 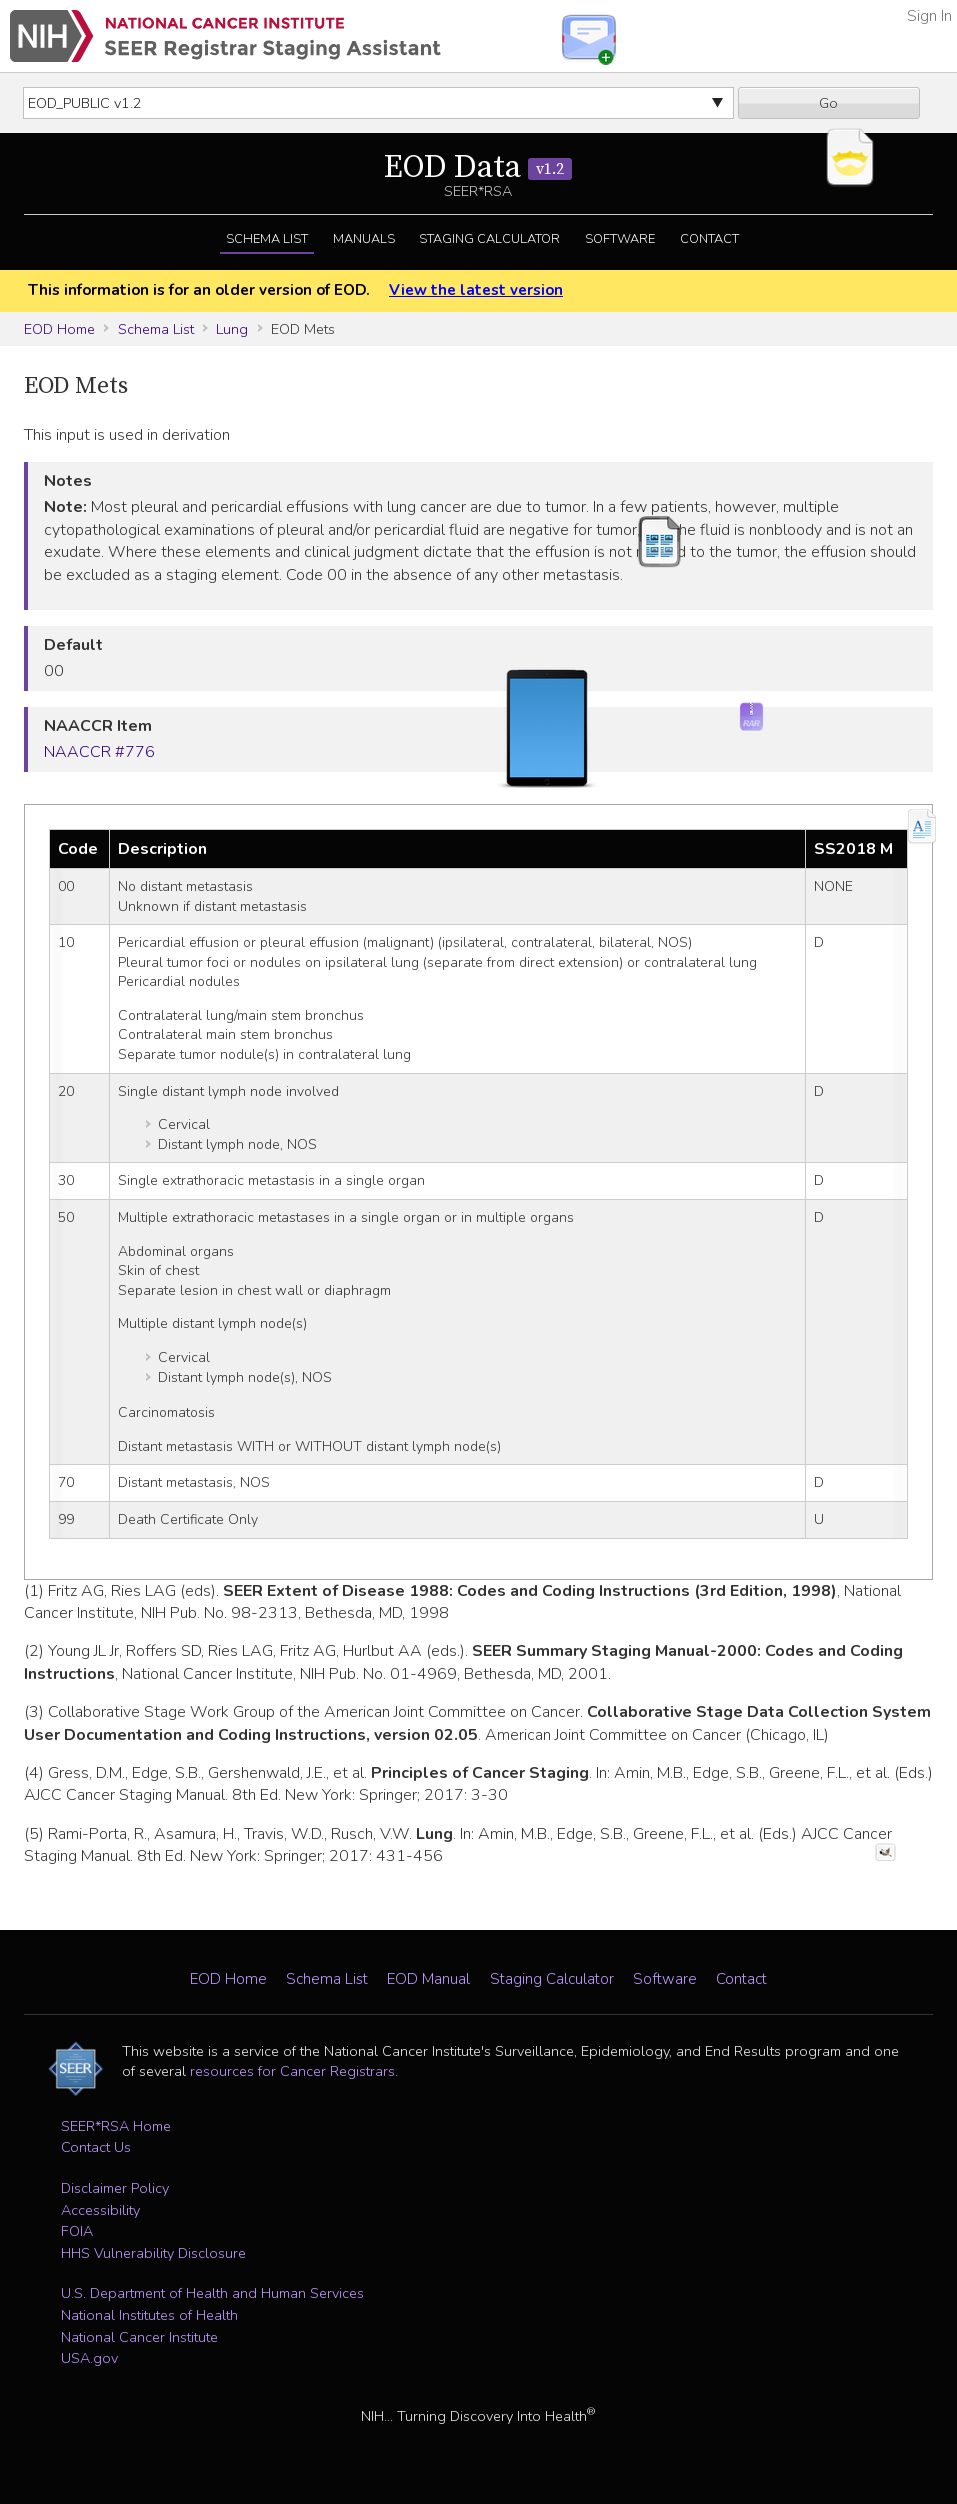 I want to click on indicates a RAR compressed archive file, so click(x=751, y=716).